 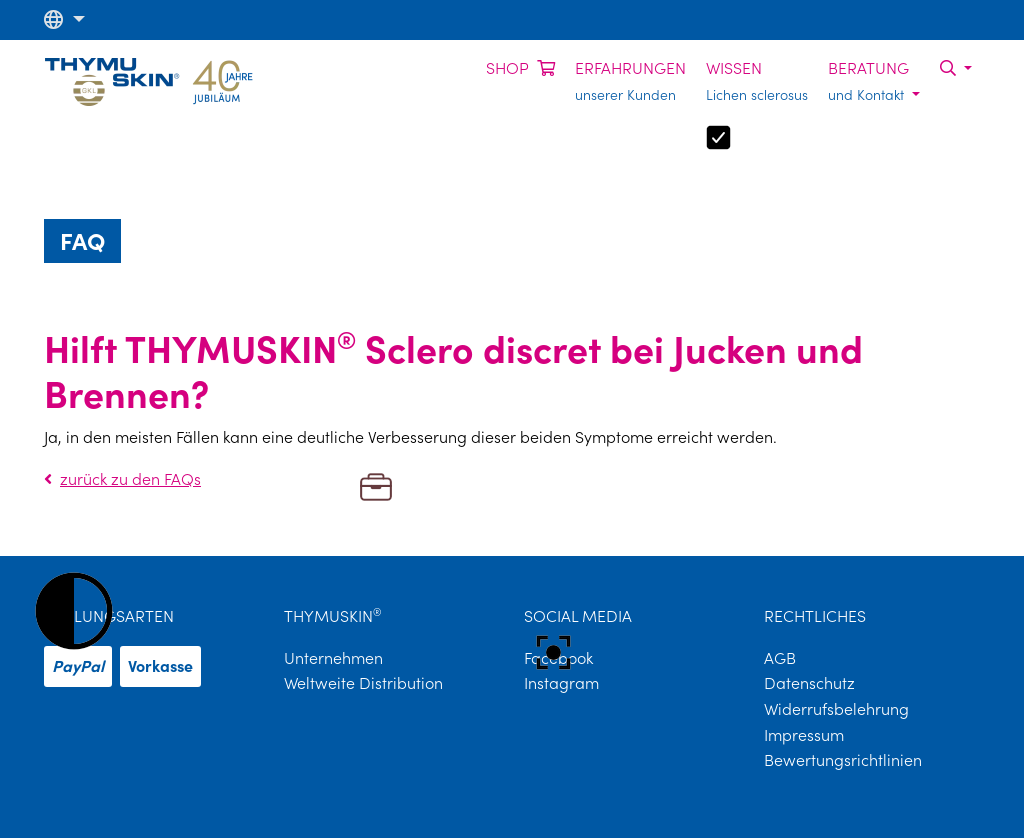 I want to click on access work or business-related content, so click(x=376, y=487).